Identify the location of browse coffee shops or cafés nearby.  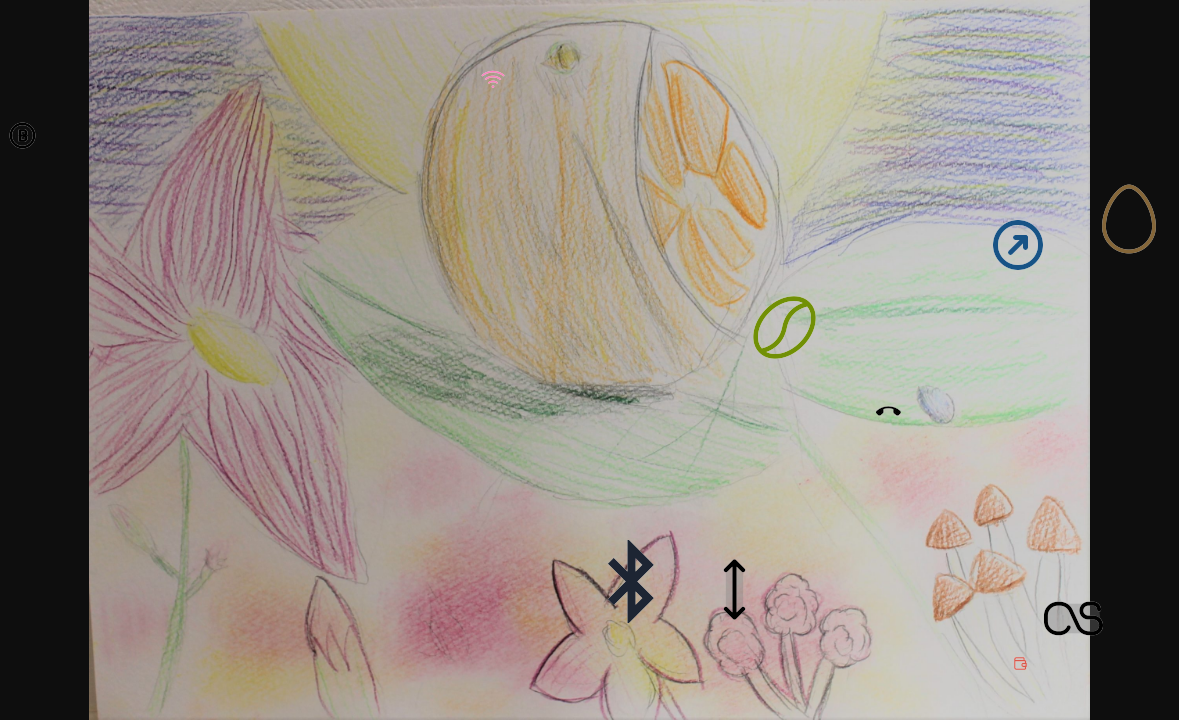
(784, 327).